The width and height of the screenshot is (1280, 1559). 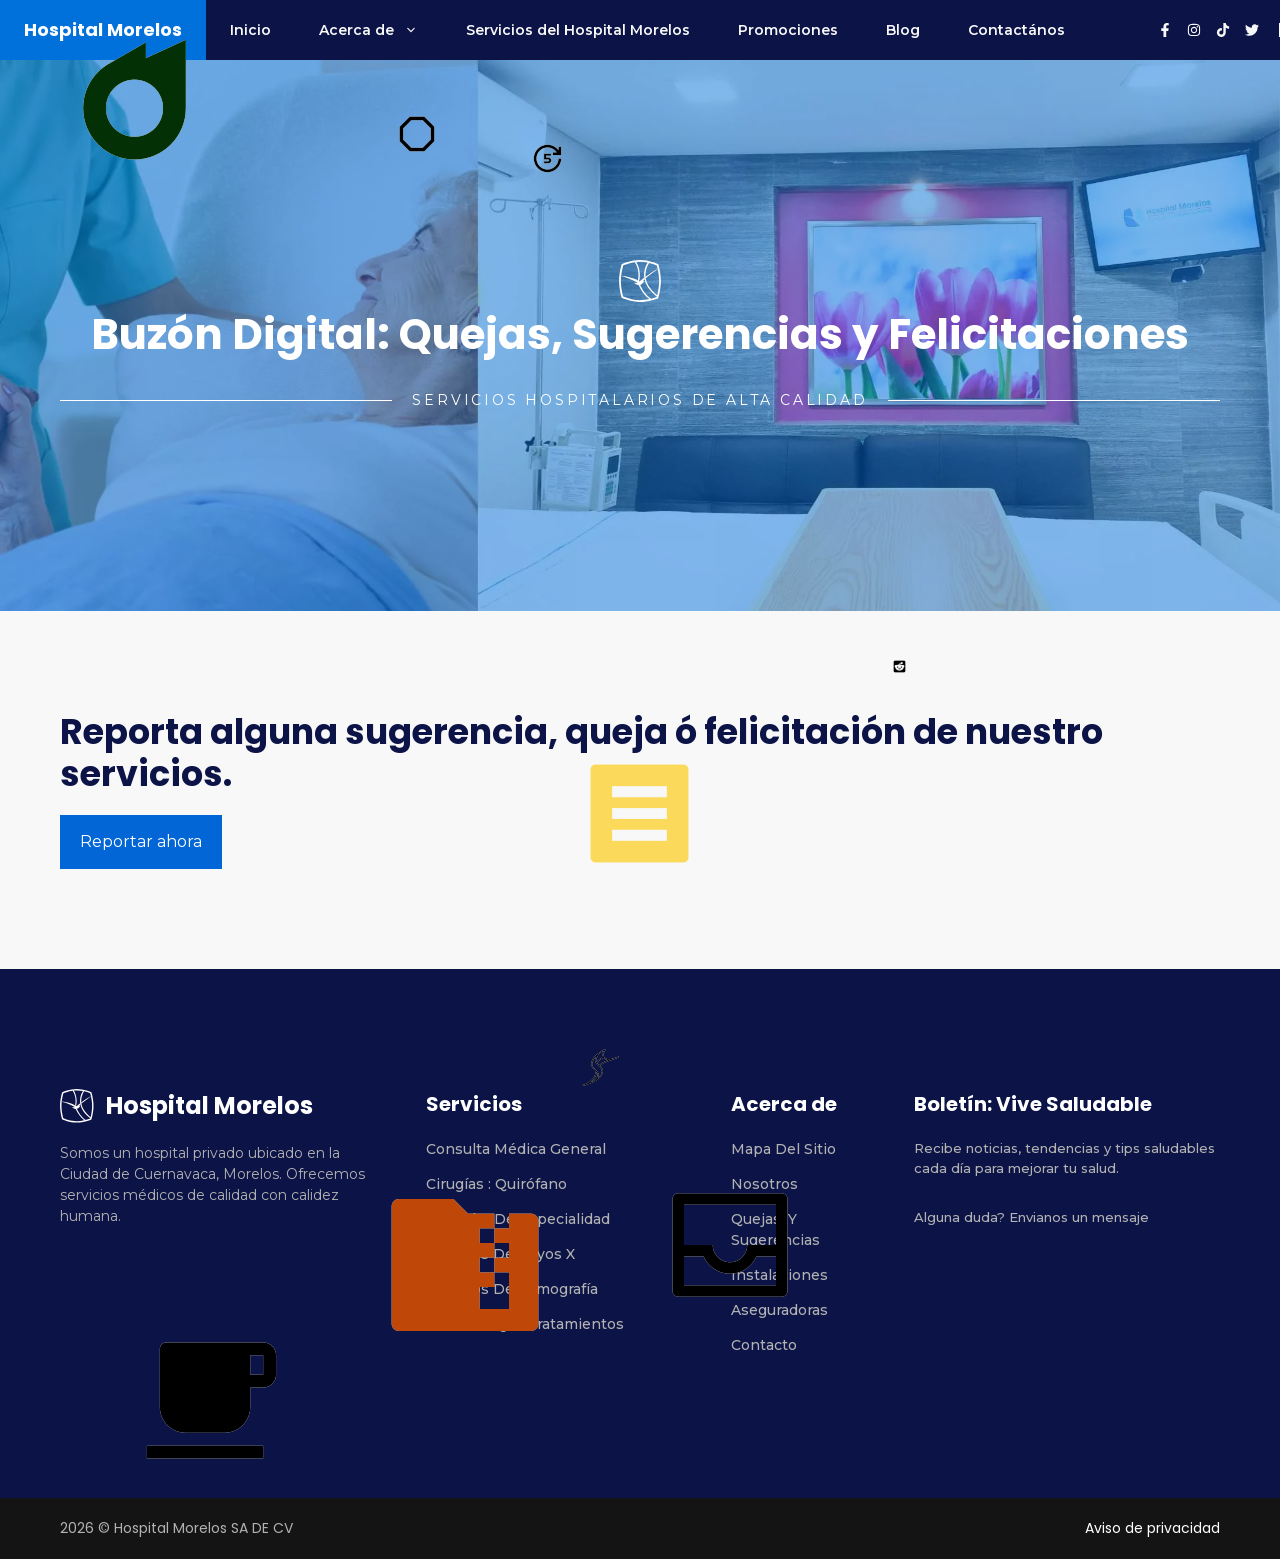 I want to click on open compressed folder, so click(x=465, y=1265).